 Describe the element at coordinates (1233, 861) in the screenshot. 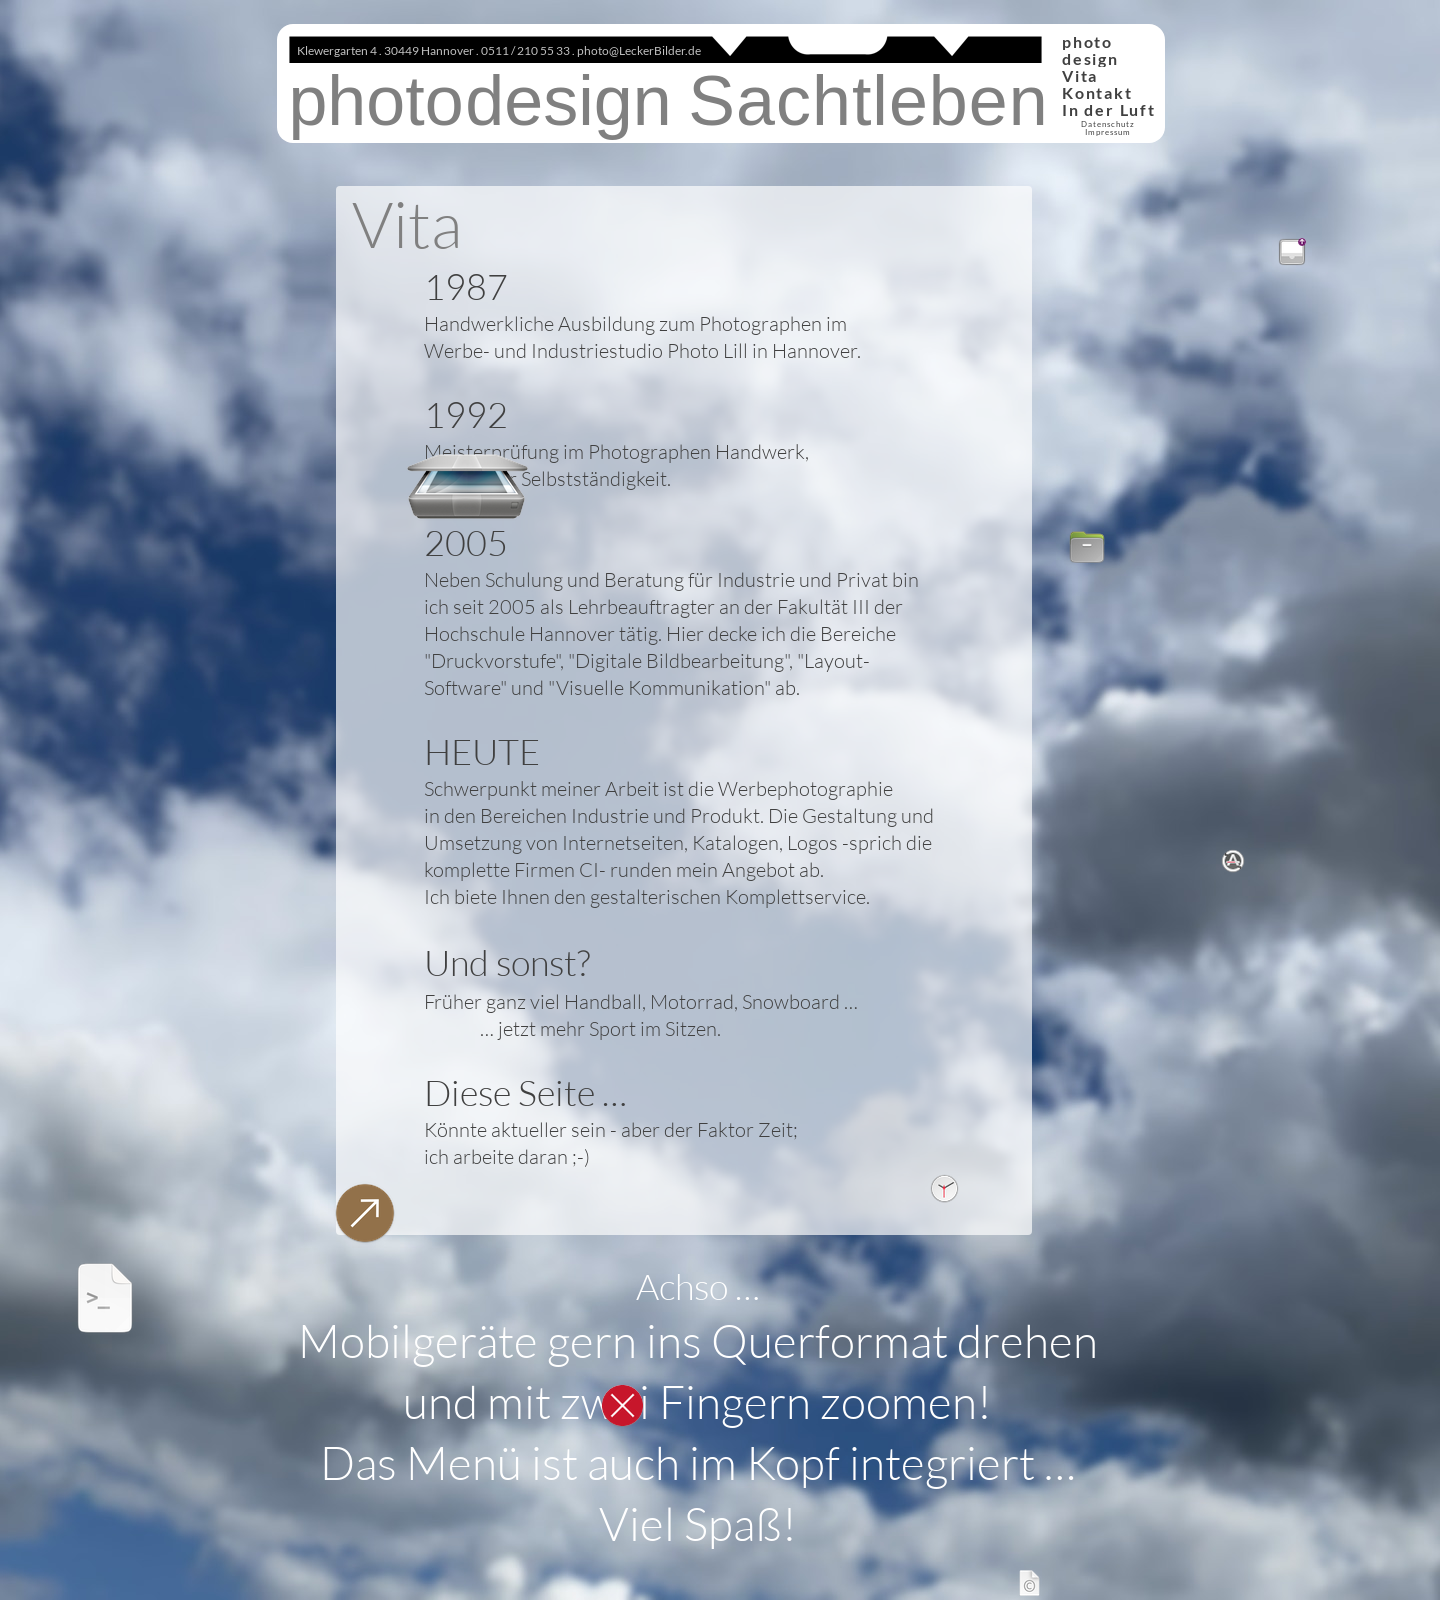

I see `open the software update manager` at that location.